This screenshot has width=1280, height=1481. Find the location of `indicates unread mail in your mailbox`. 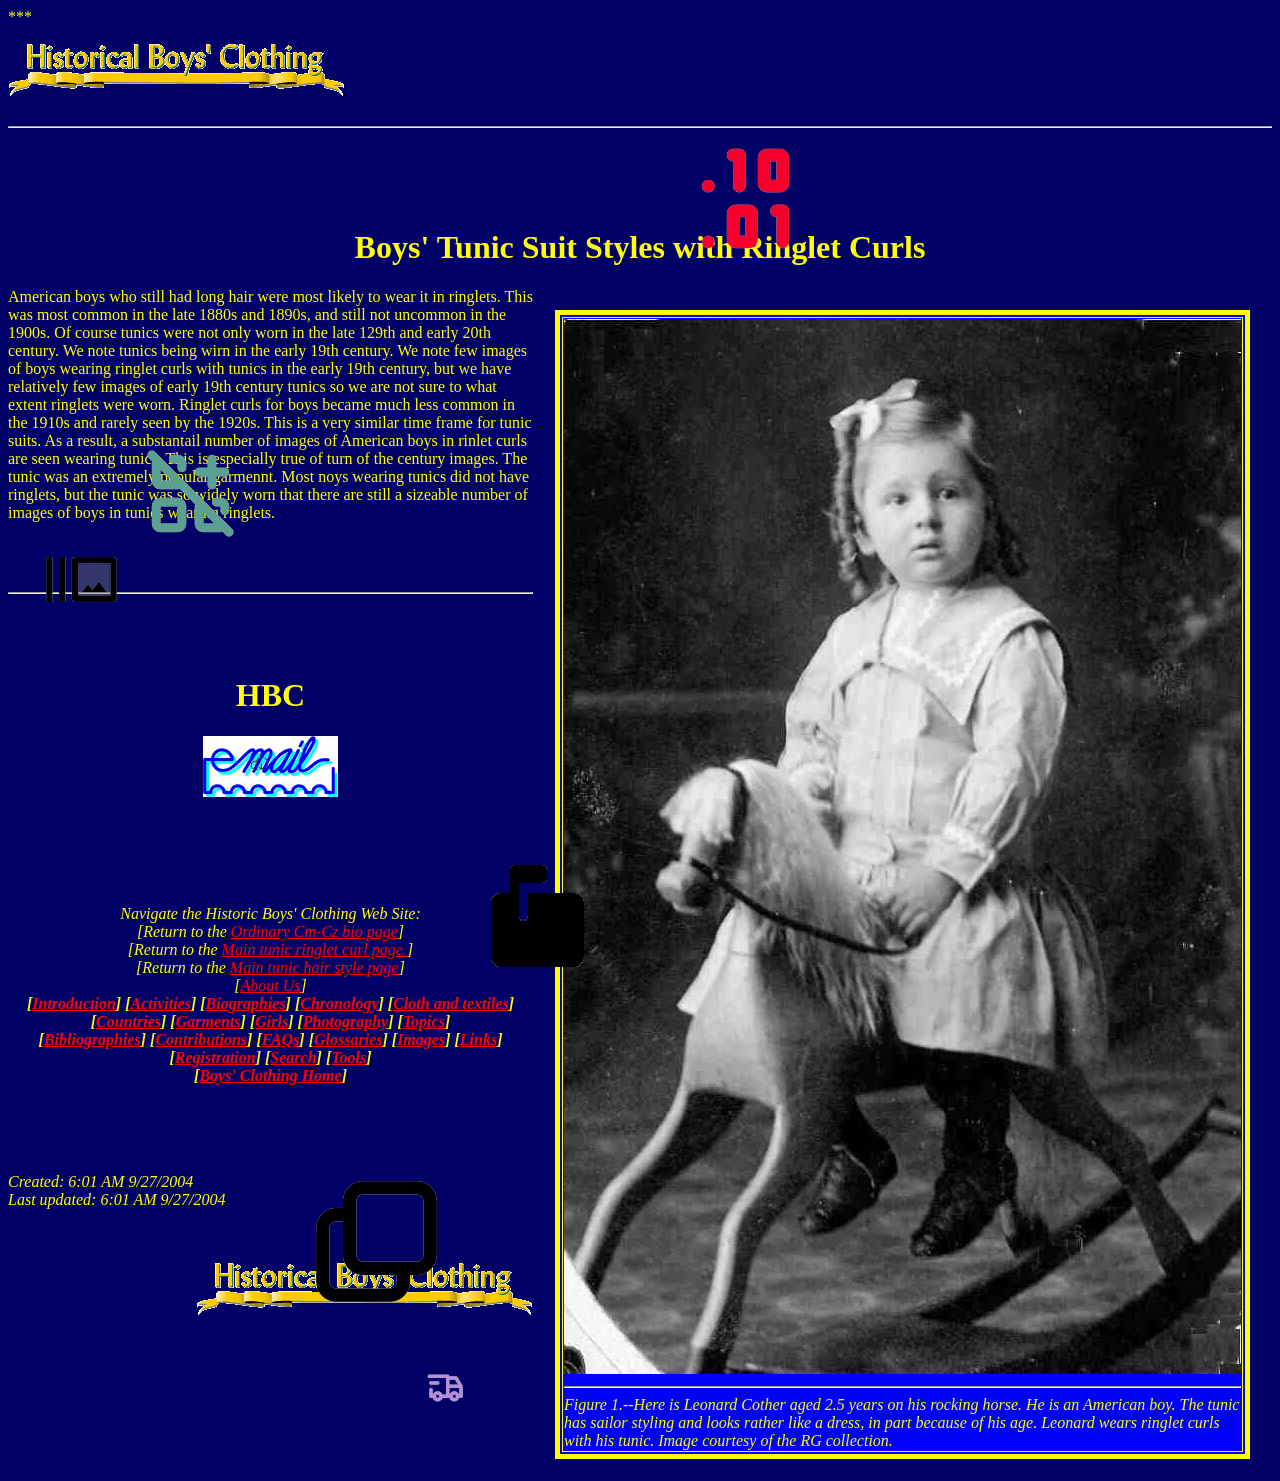

indicates unread mail in your mailbox is located at coordinates (537, 920).